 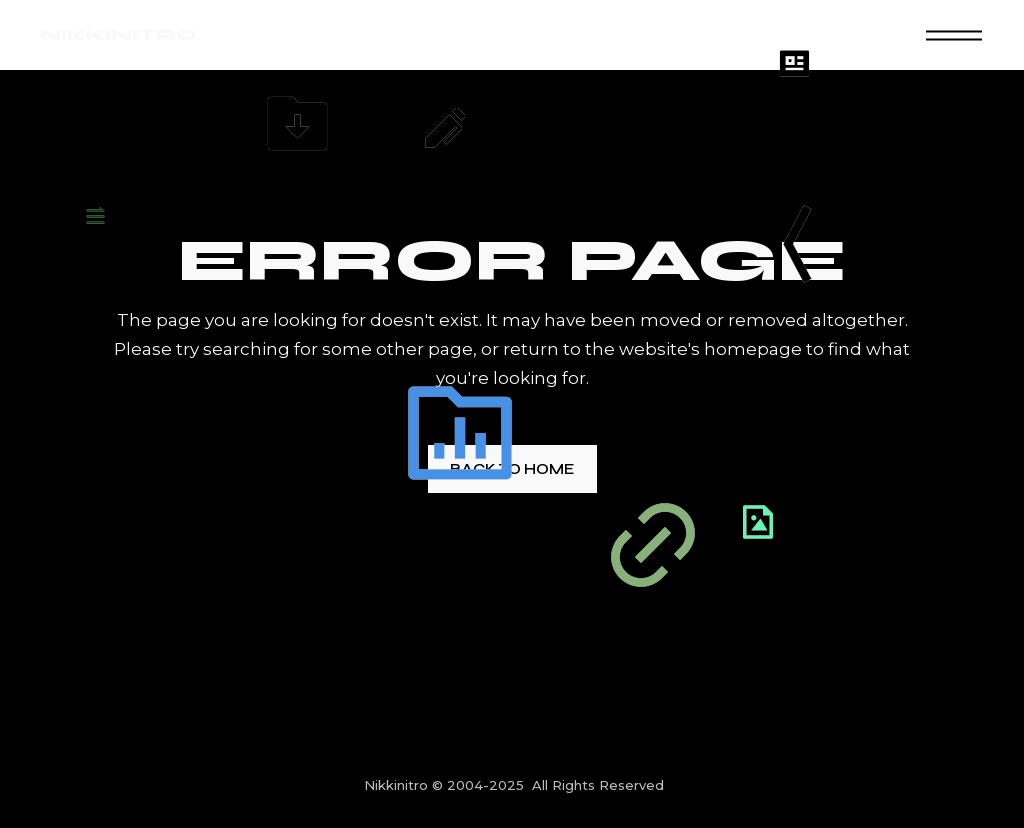 What do you see at coordinates (799, 244) in the screenshot?
I see `go back to the previous screen` at bounding box center [799, 244].